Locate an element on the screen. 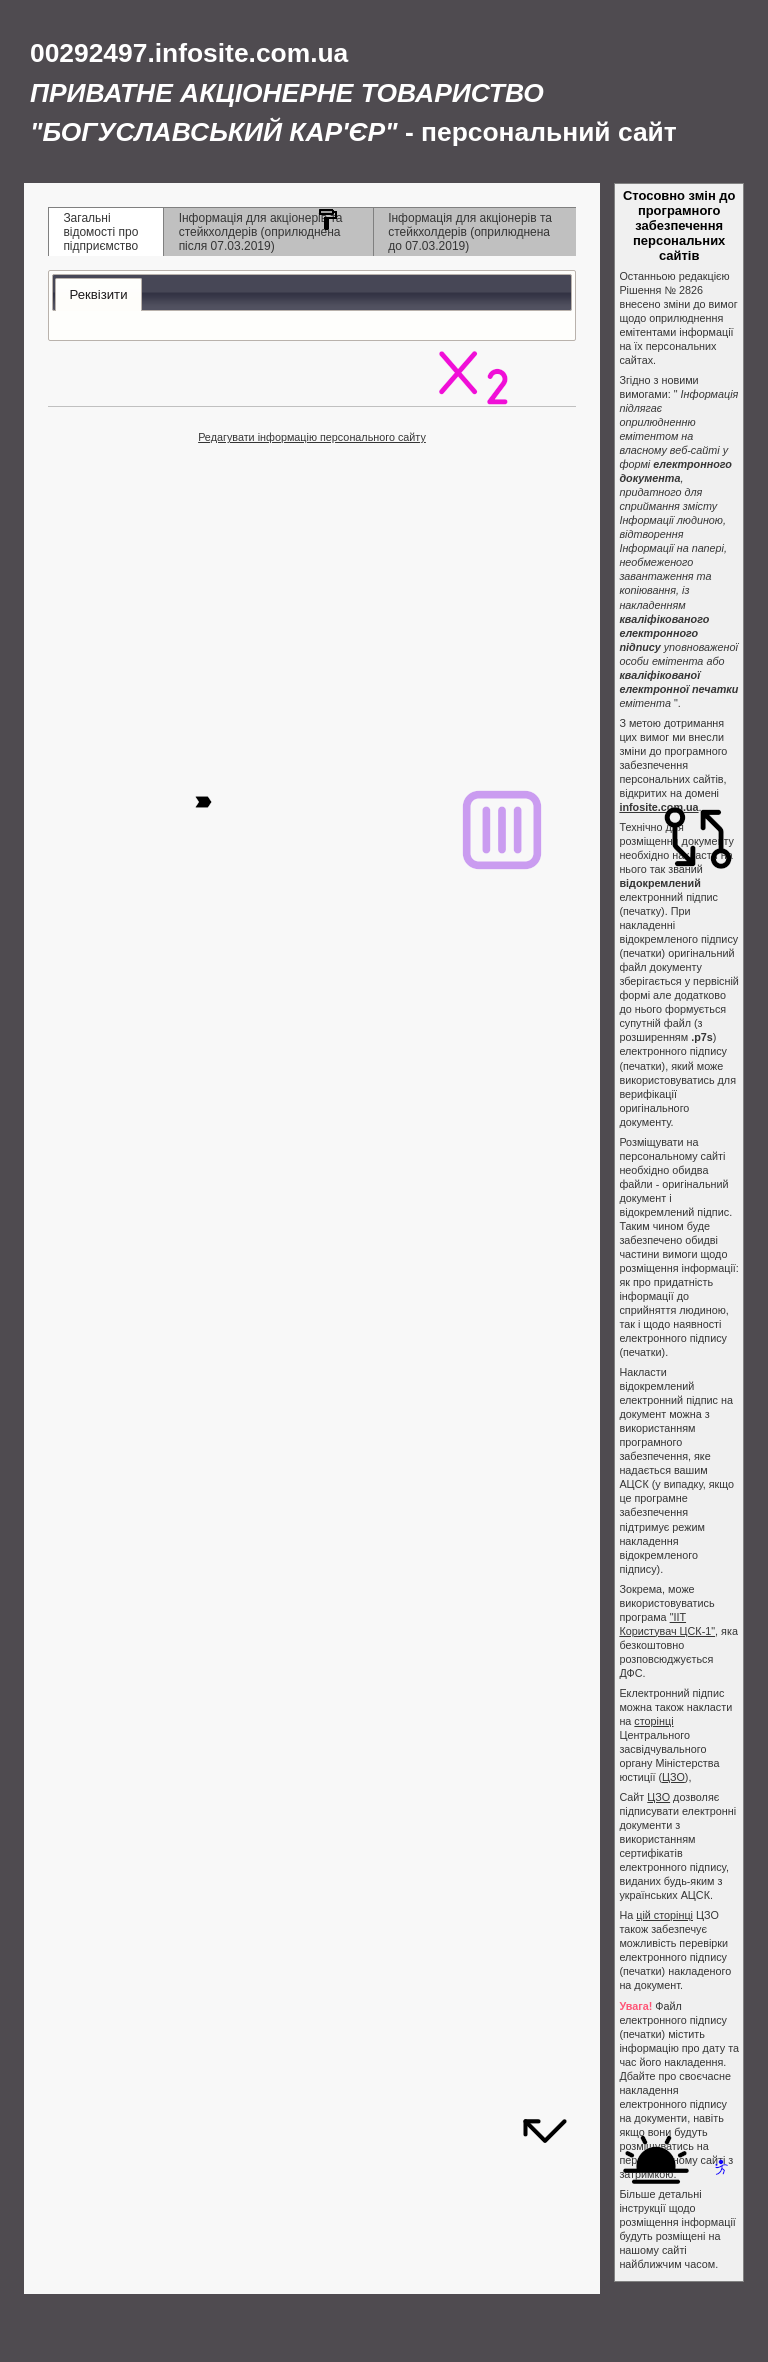  toggle sunrise/sunset display mode is located at coordinates (656, 2162).